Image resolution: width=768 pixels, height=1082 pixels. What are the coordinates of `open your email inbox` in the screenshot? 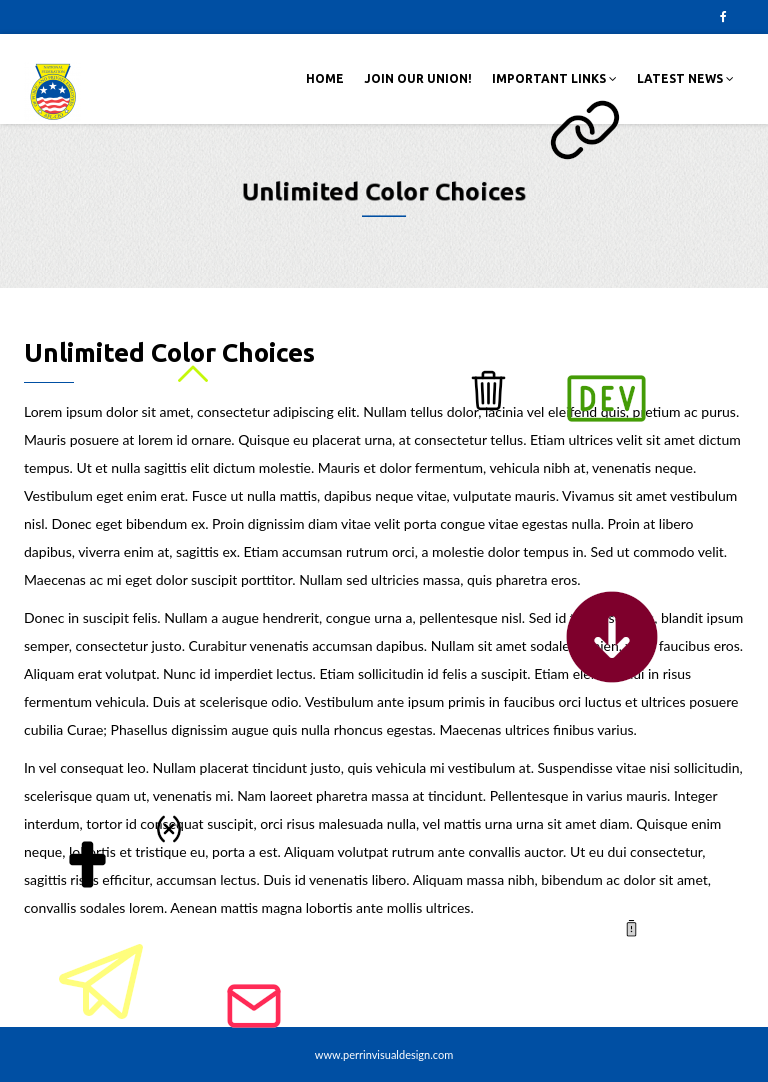 It's located at (254, 1006).